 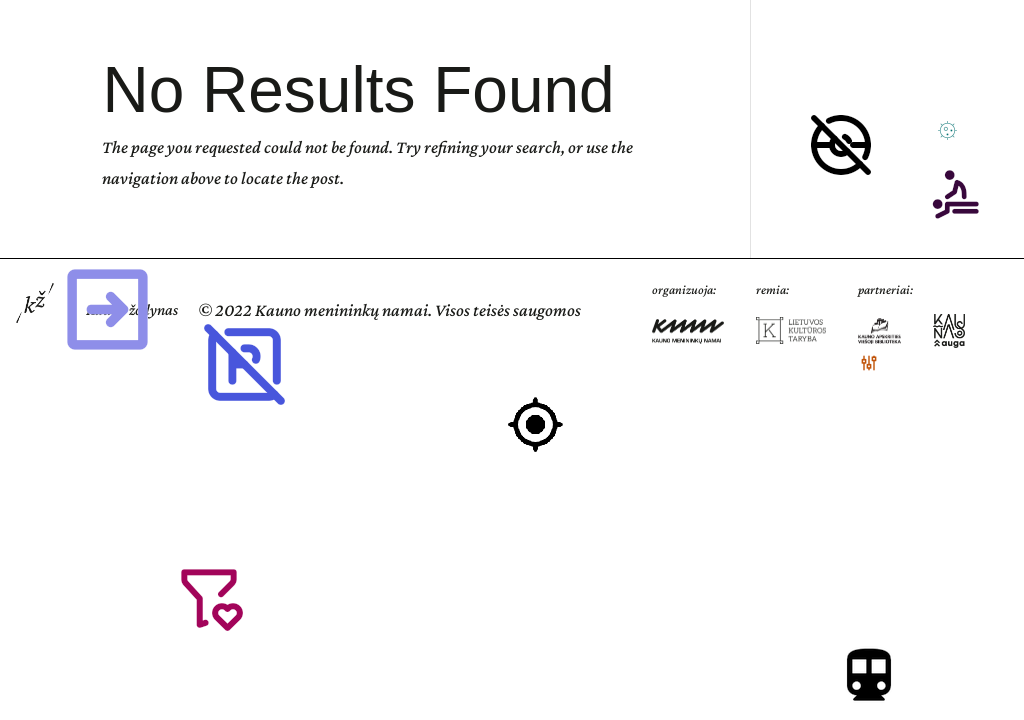 I want to click on access massage or spa services, so click(x=957, y=192).